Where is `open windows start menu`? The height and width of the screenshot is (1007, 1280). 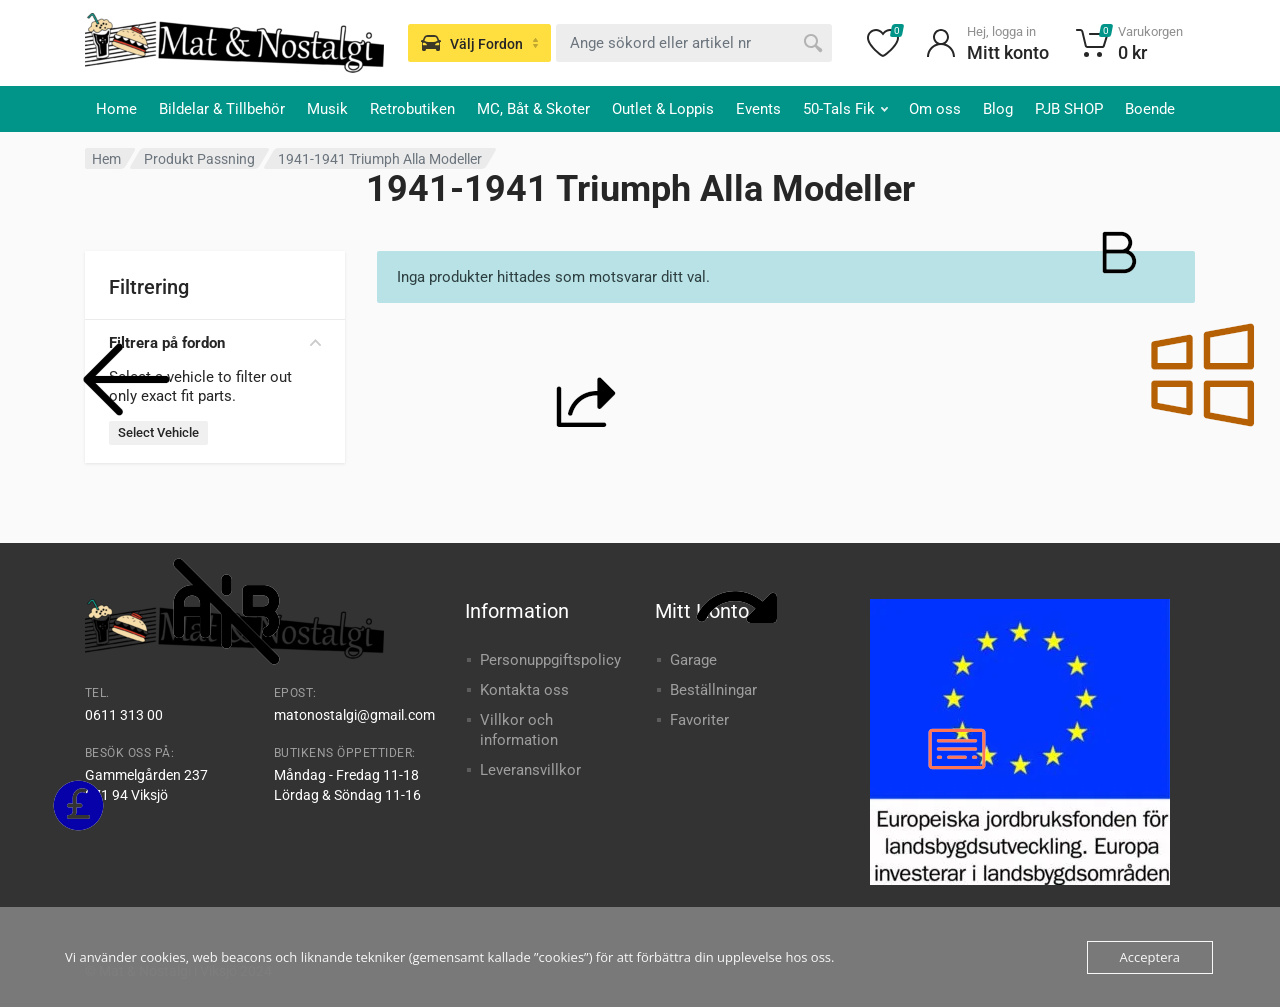
open windows start menu is located at coordinates (1207, 375).